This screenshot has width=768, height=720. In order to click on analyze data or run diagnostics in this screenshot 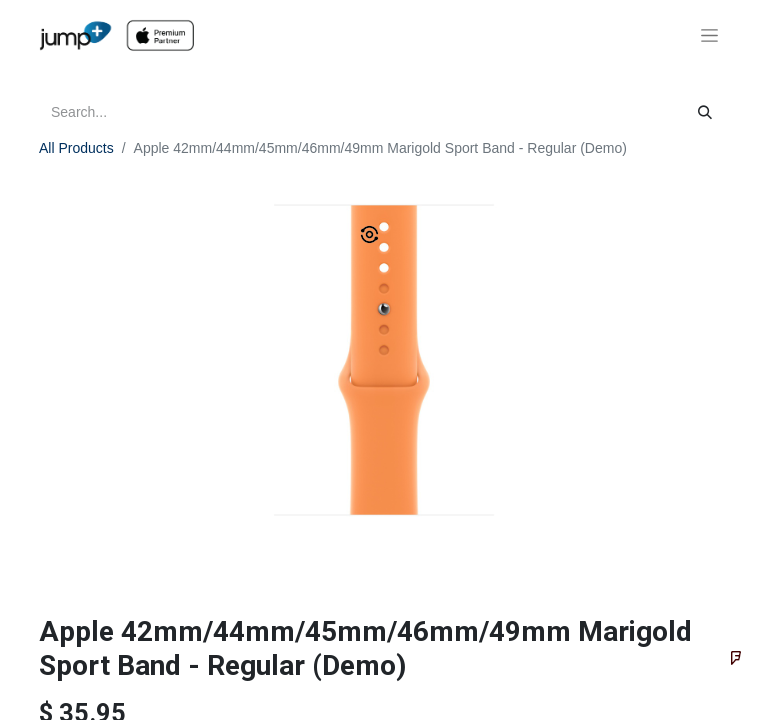, I will do `click(369, 234)`.